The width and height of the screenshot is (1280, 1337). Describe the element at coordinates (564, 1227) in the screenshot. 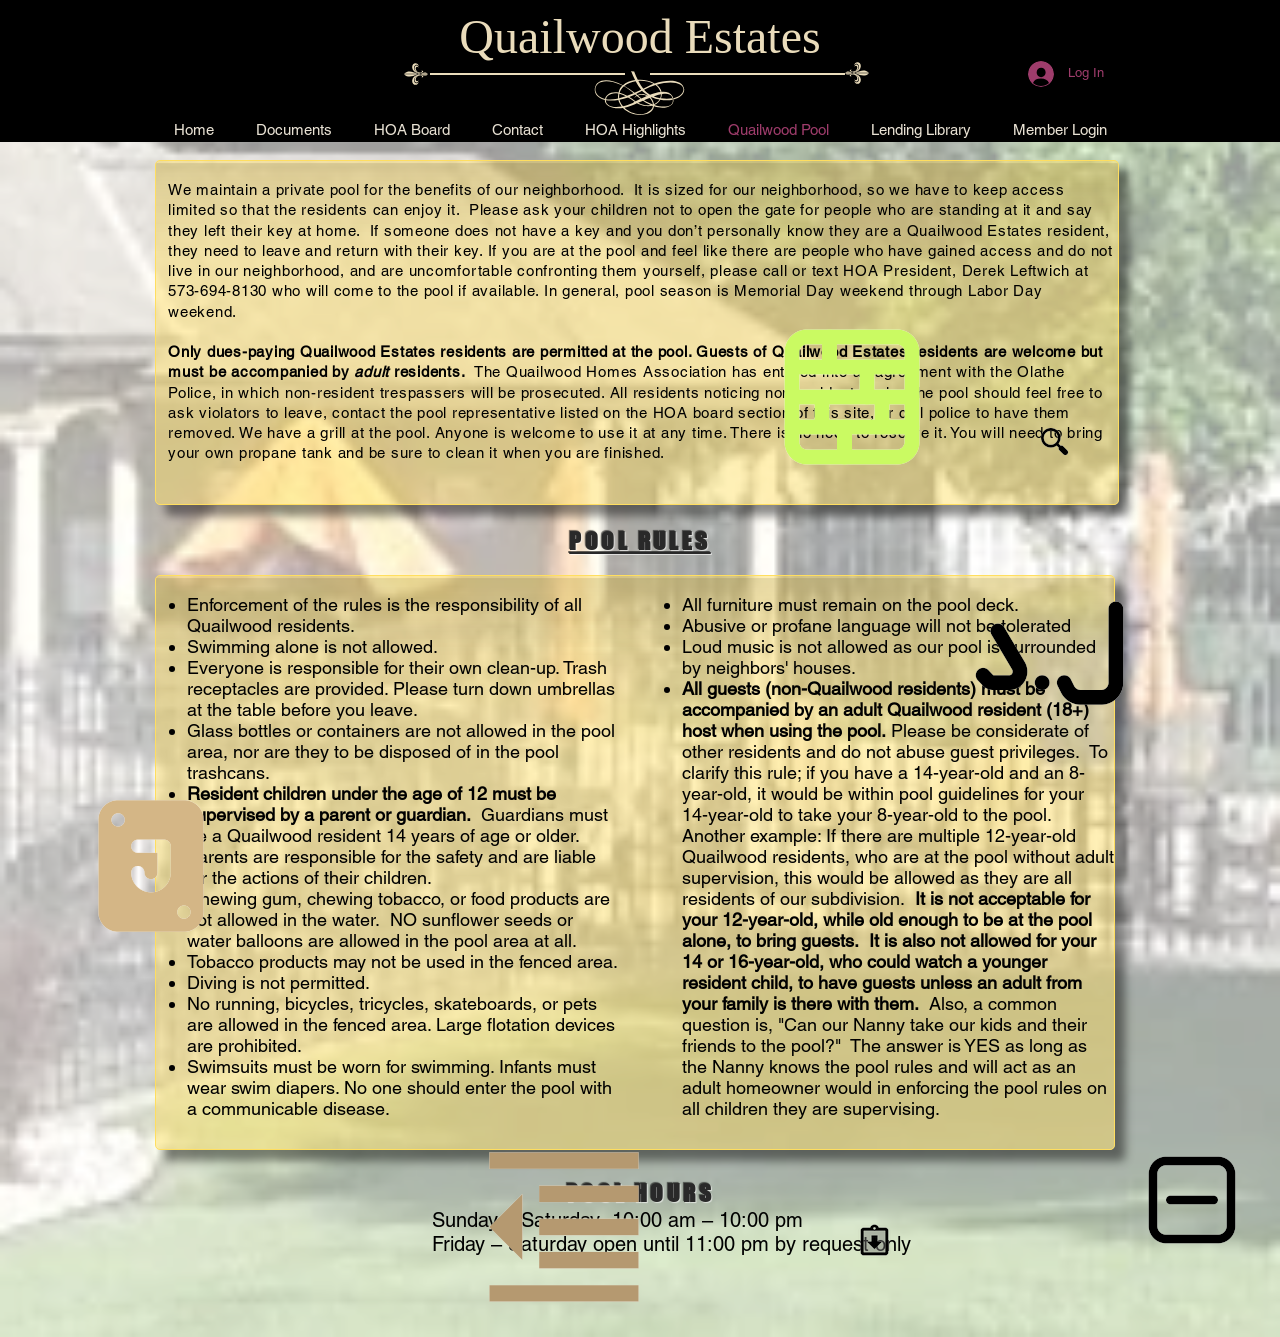

I see `decrease text indentation` at that location.